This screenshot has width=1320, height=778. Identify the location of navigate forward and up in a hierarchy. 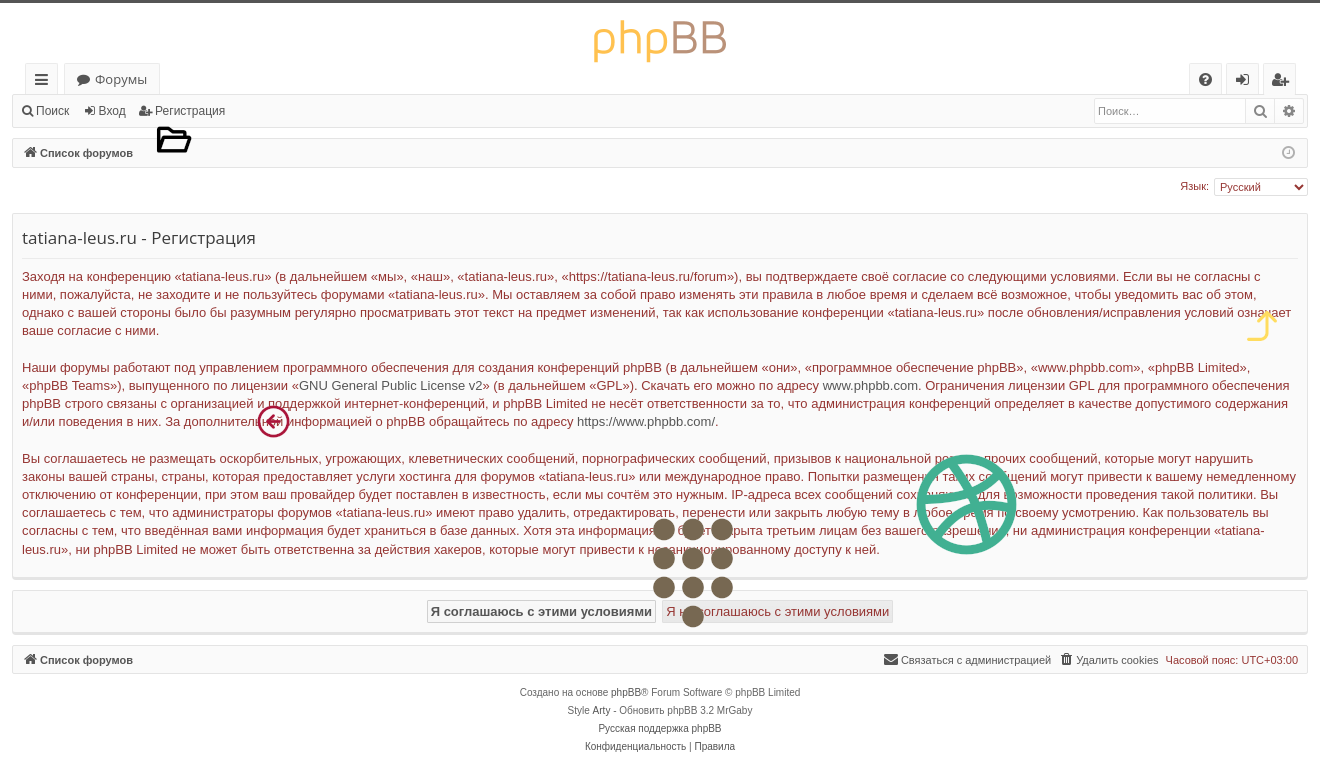
(1262, 326).